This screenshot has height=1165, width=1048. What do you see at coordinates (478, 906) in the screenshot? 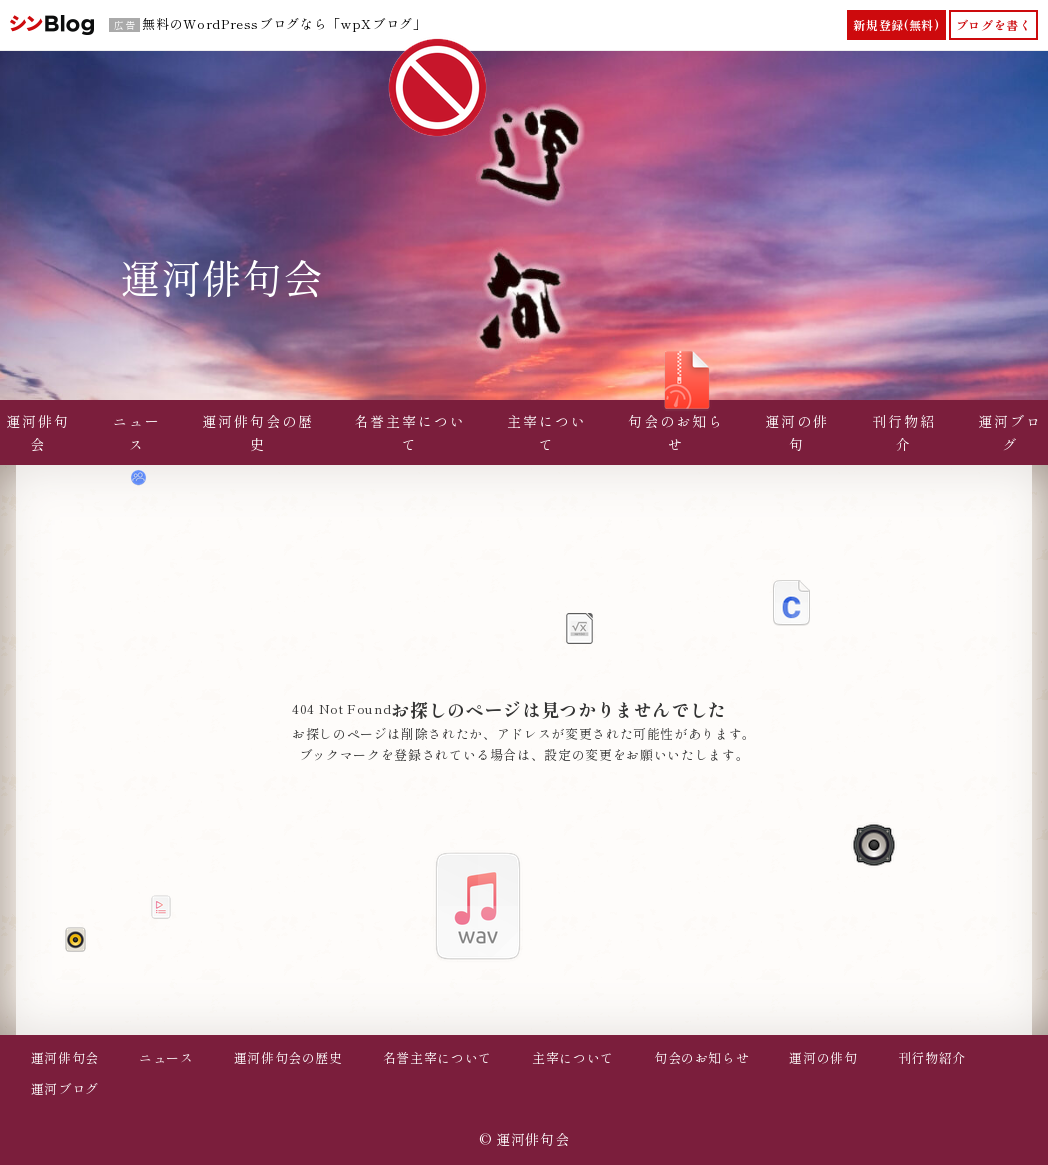
I see `a wav audio file` at bounding box center [478, 906].